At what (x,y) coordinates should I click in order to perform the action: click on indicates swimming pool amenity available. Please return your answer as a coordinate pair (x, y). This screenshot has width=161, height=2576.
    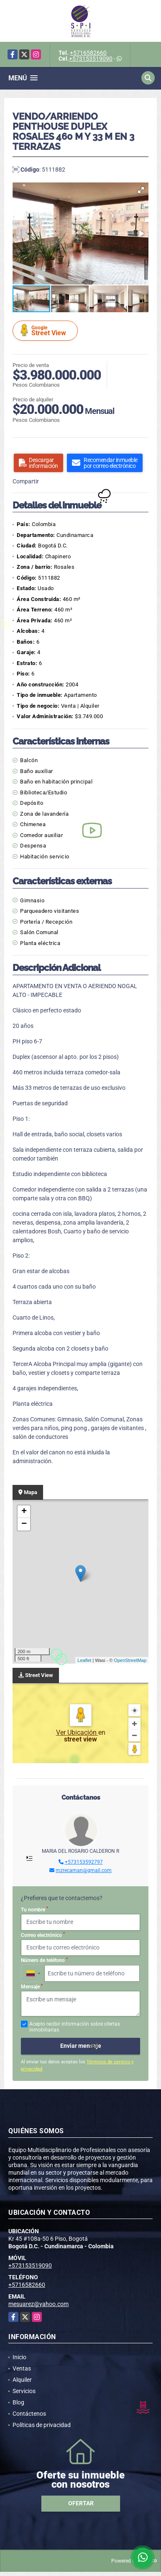
    Looking at the image, I should click on (143, 2407).